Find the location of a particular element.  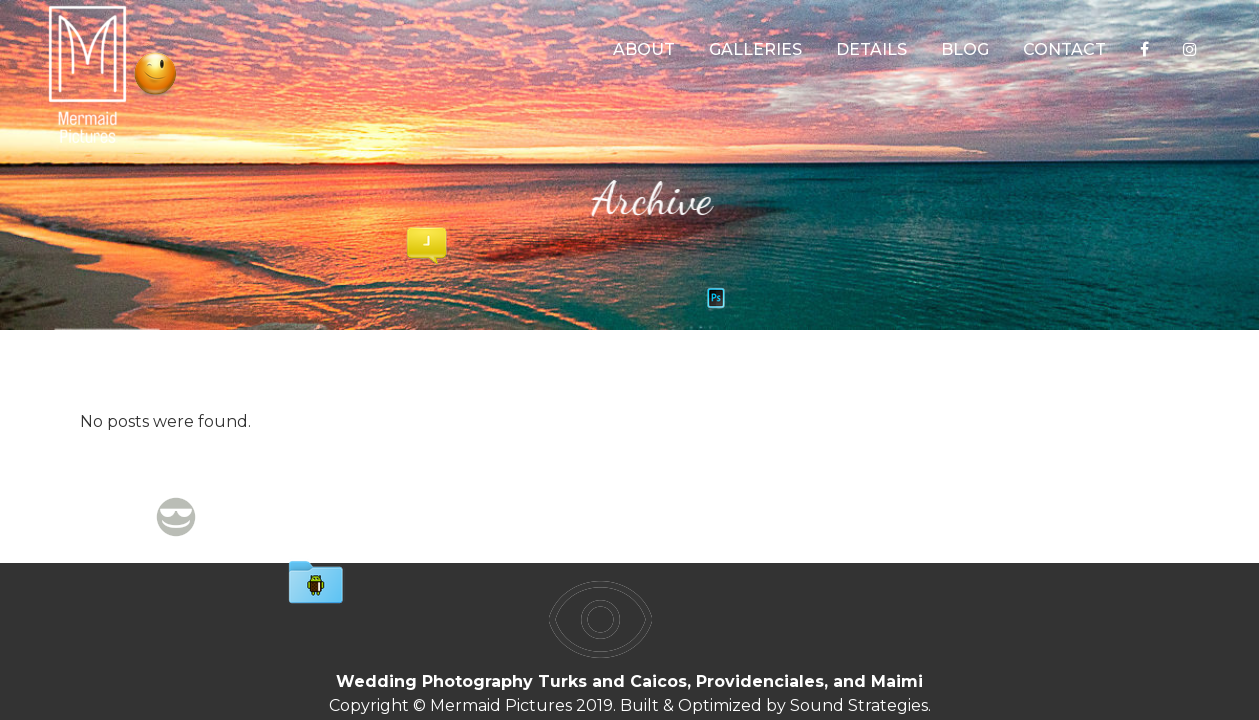

adobe photoshop file type indicator is located at coordinates (716, 298).